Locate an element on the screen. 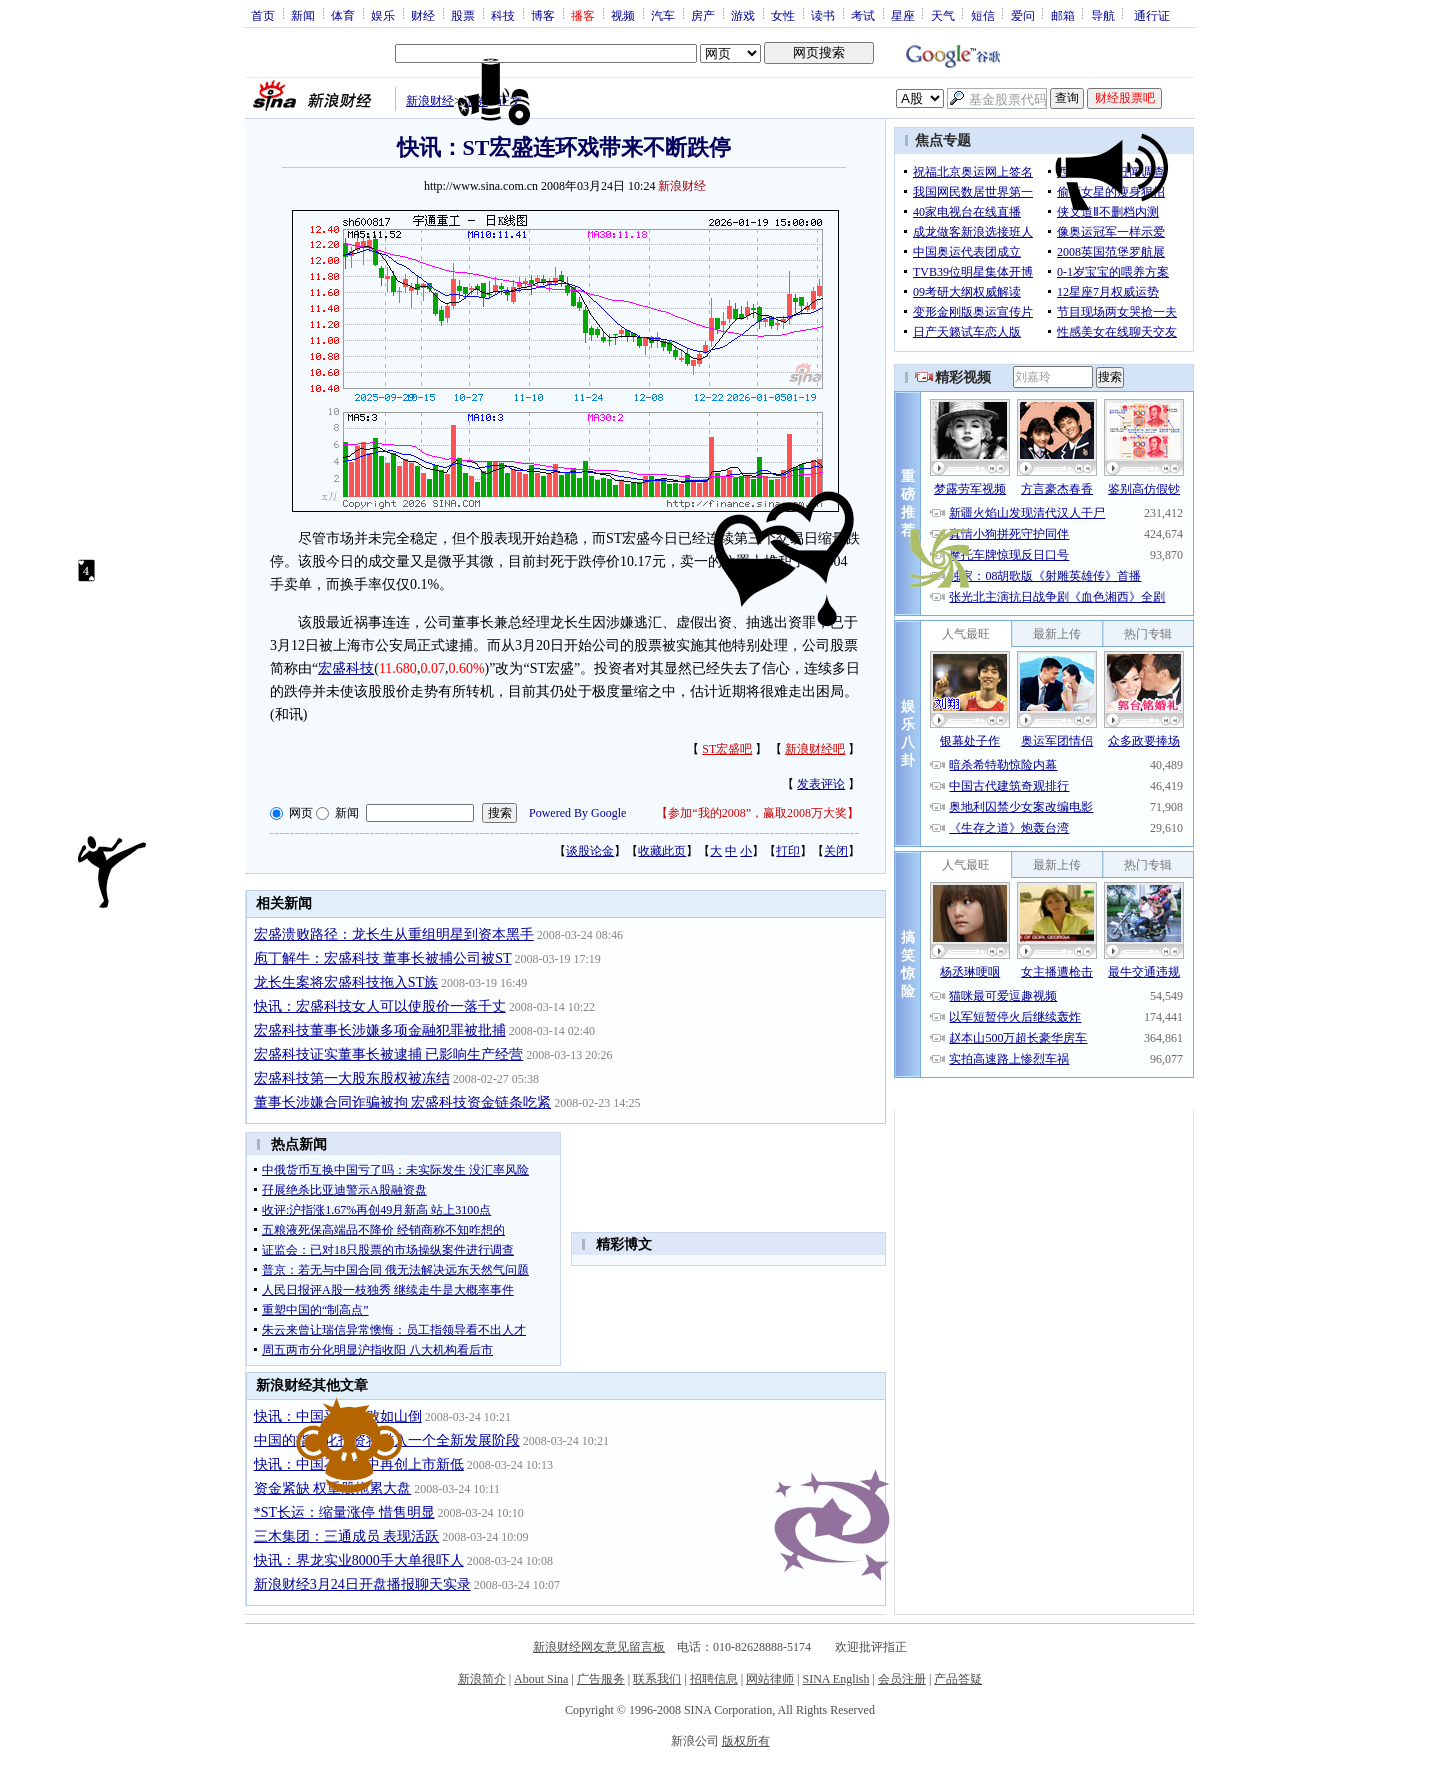 The image size is (1440, 1765). monkey character or avatar selection is located at coordinates (349, 1450).